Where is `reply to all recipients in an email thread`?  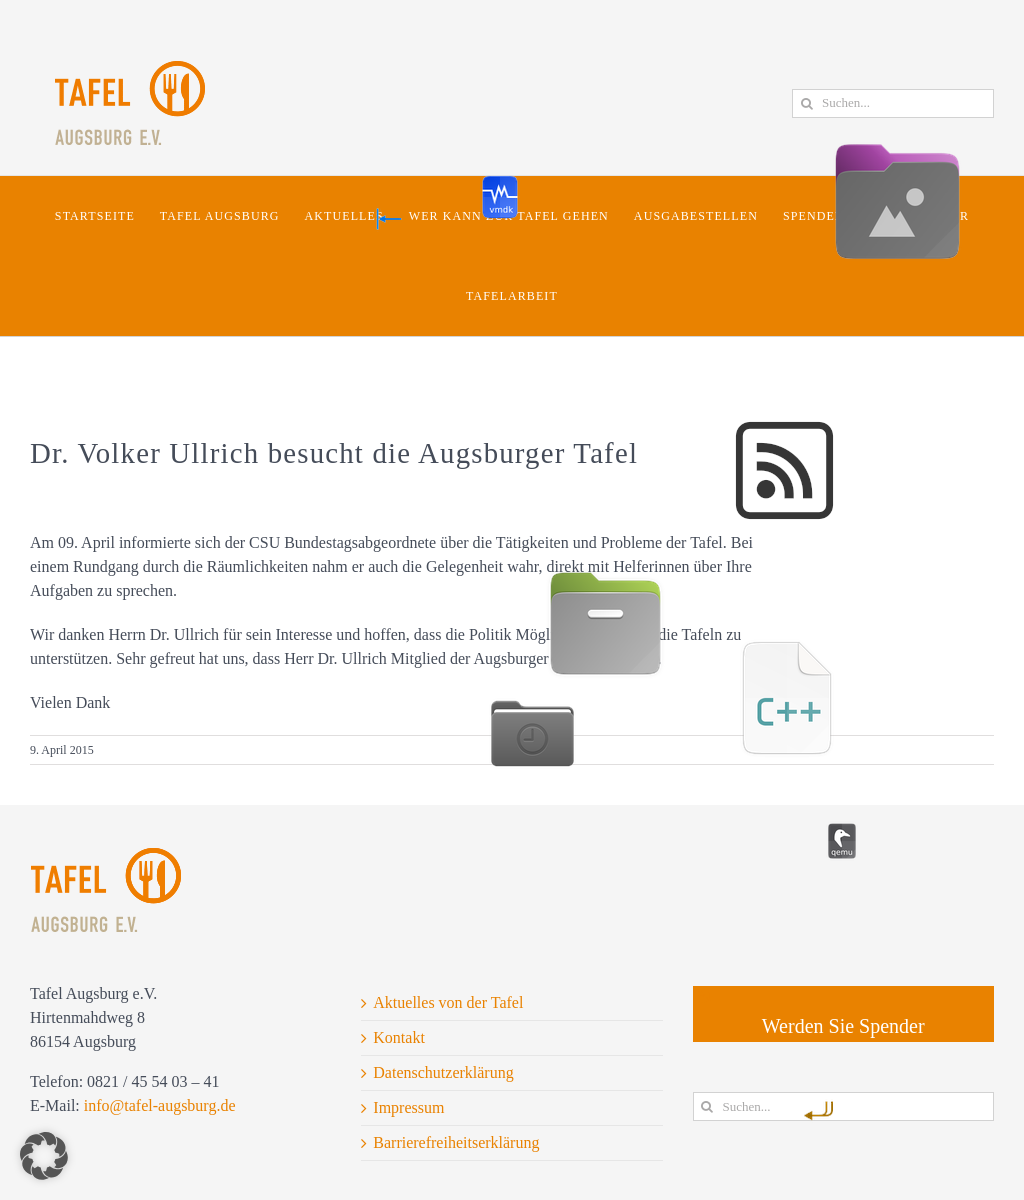 reply to all recipients in an email thread is located at coordinates (818, 1109).